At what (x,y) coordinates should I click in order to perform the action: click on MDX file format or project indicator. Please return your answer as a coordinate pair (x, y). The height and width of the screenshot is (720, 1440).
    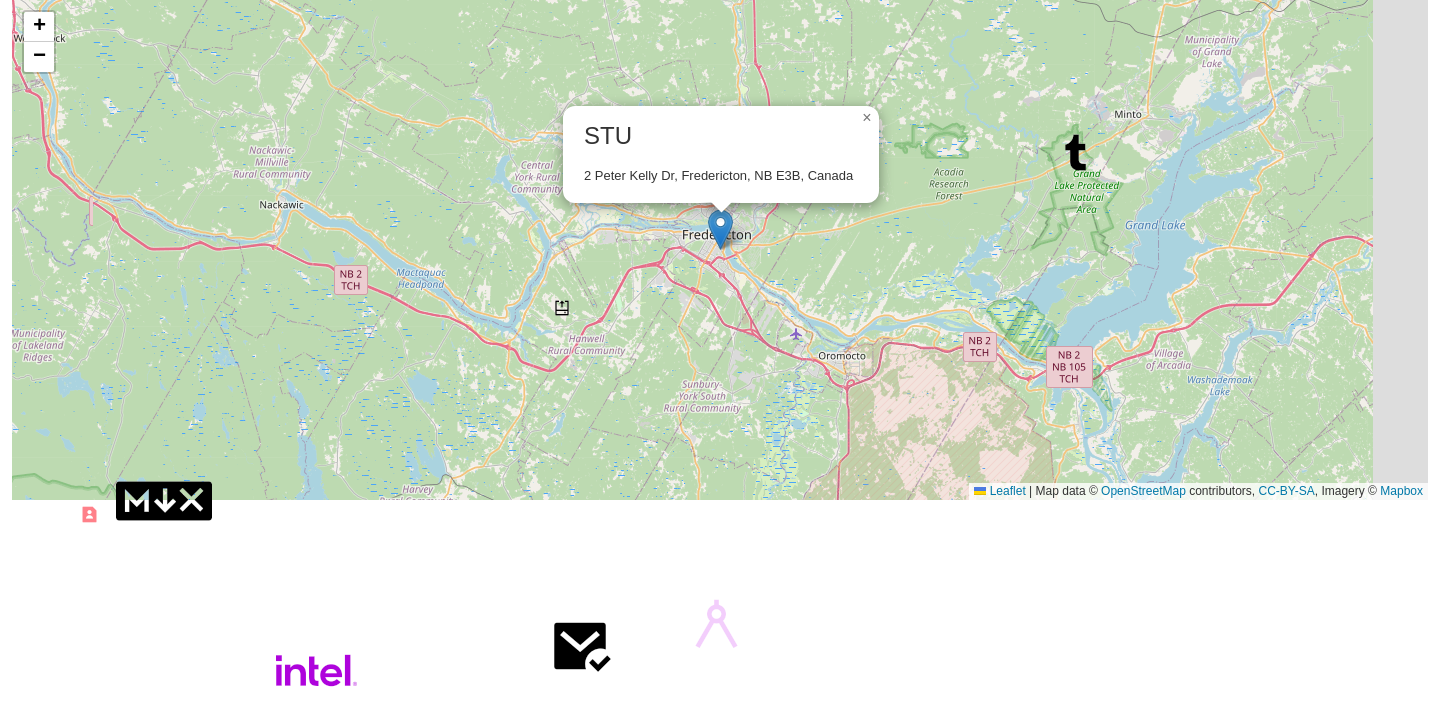
    Looking at the image, I should click on (164, 501).